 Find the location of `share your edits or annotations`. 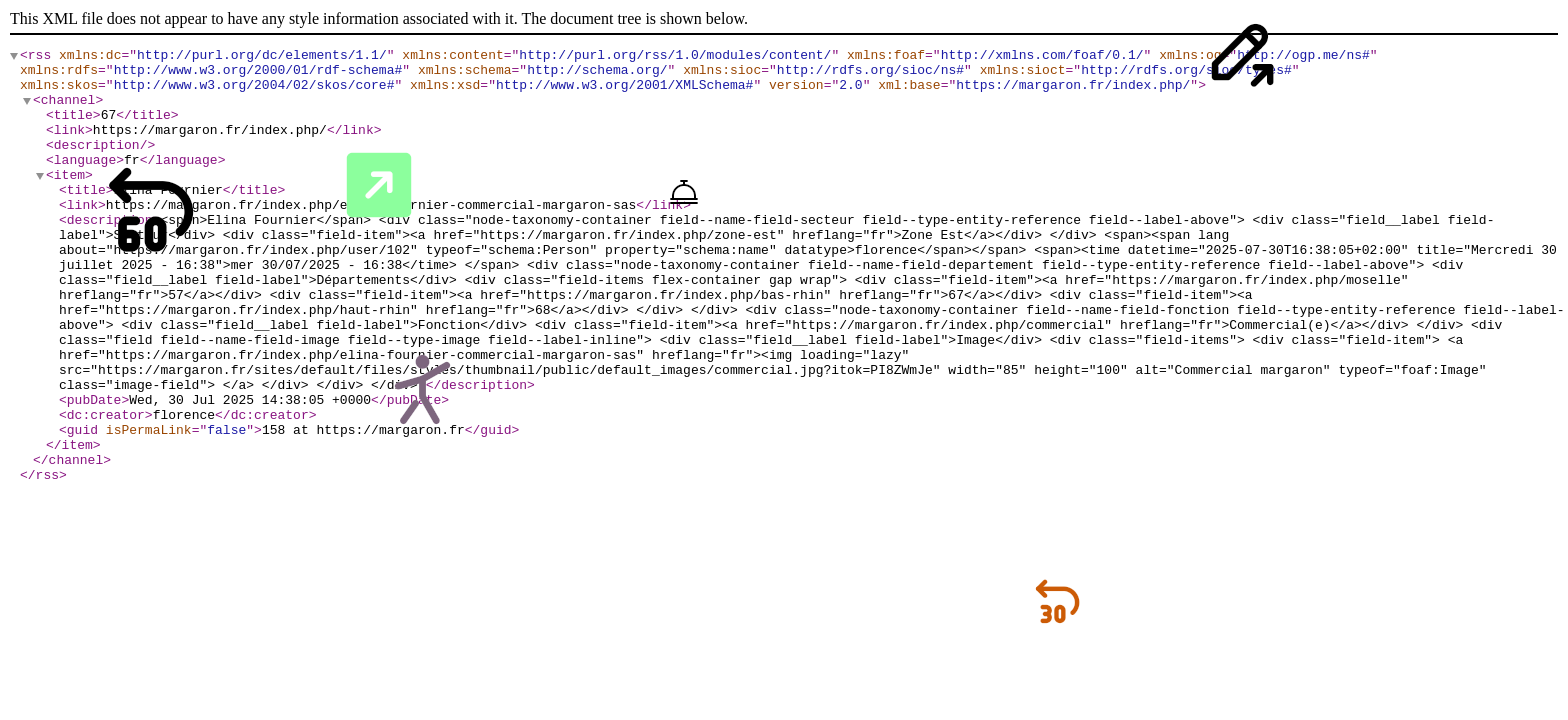

share your edits or annotations is located at coordinates (1241, 51).